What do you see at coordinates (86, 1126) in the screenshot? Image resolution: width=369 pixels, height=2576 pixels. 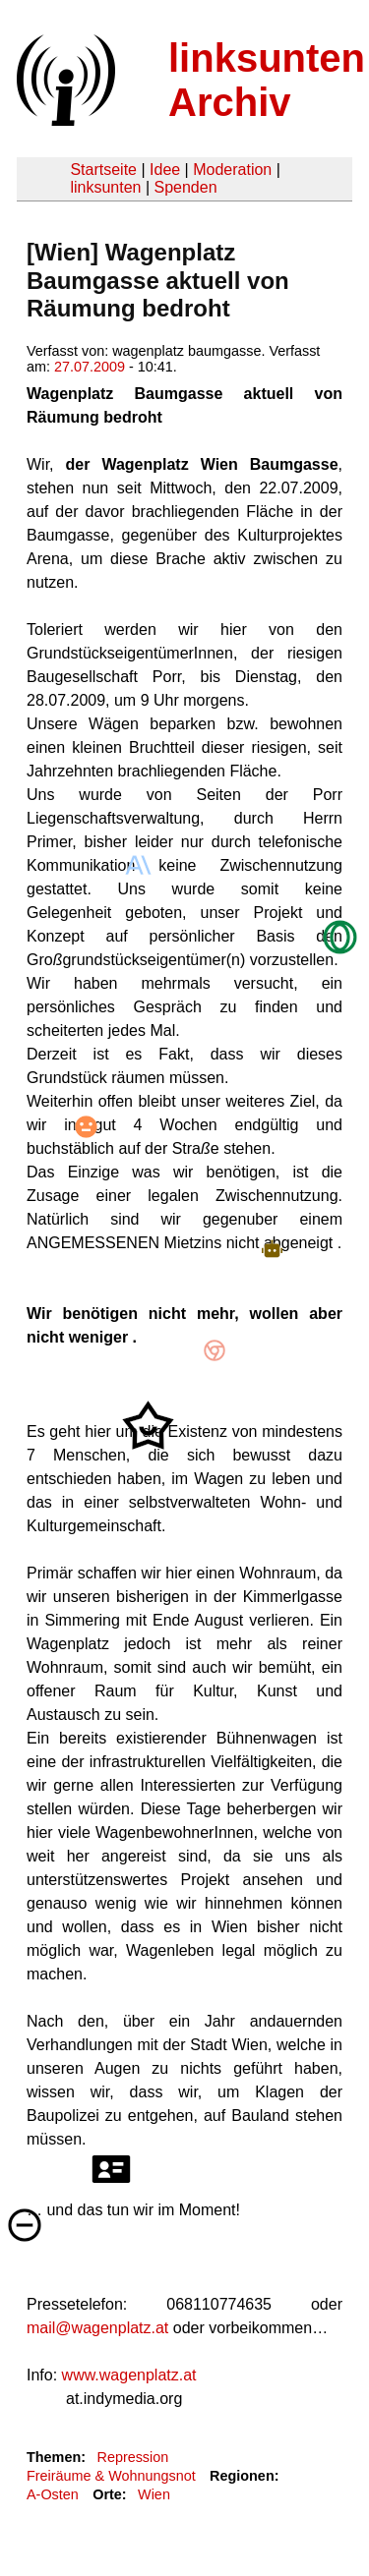 I see `indicates neutral feedback or rating` at bounding box center [86, 1126].